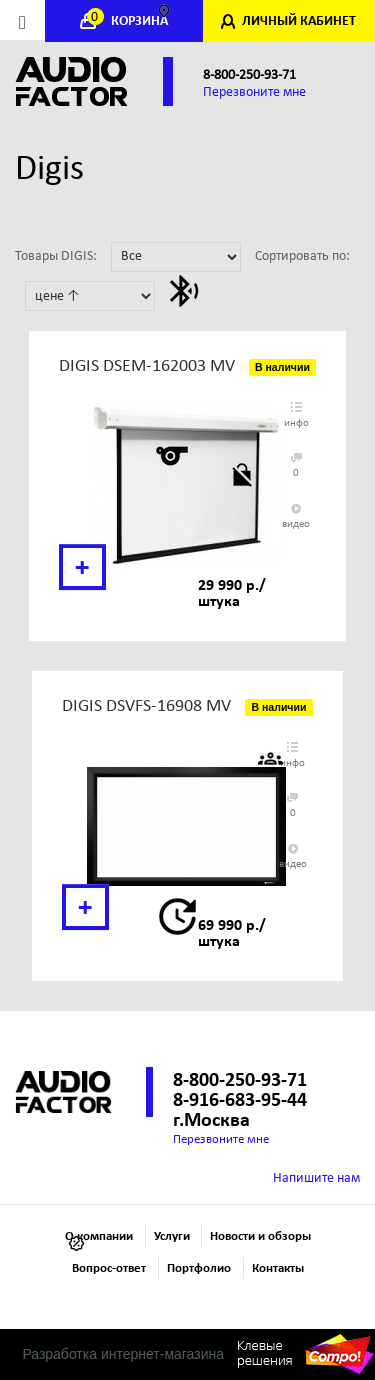  I want to click on check for updates, so click(177, 916).